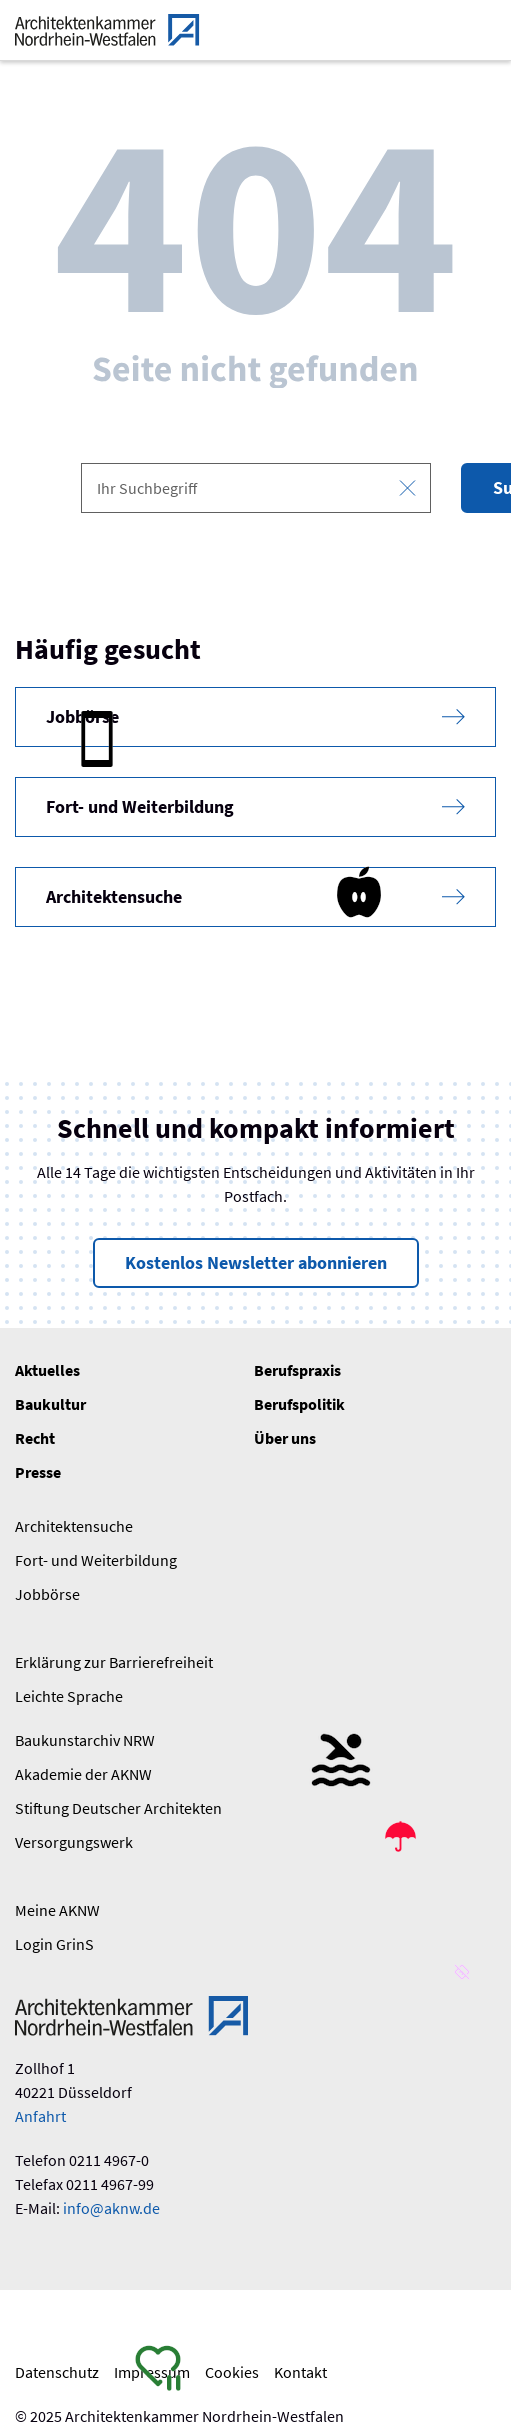 This screenshot has height=2433, width=511. Describe the element at coordinates (341, 1760) in the screenshot. I see `view pool or swimming amenities` at that location.